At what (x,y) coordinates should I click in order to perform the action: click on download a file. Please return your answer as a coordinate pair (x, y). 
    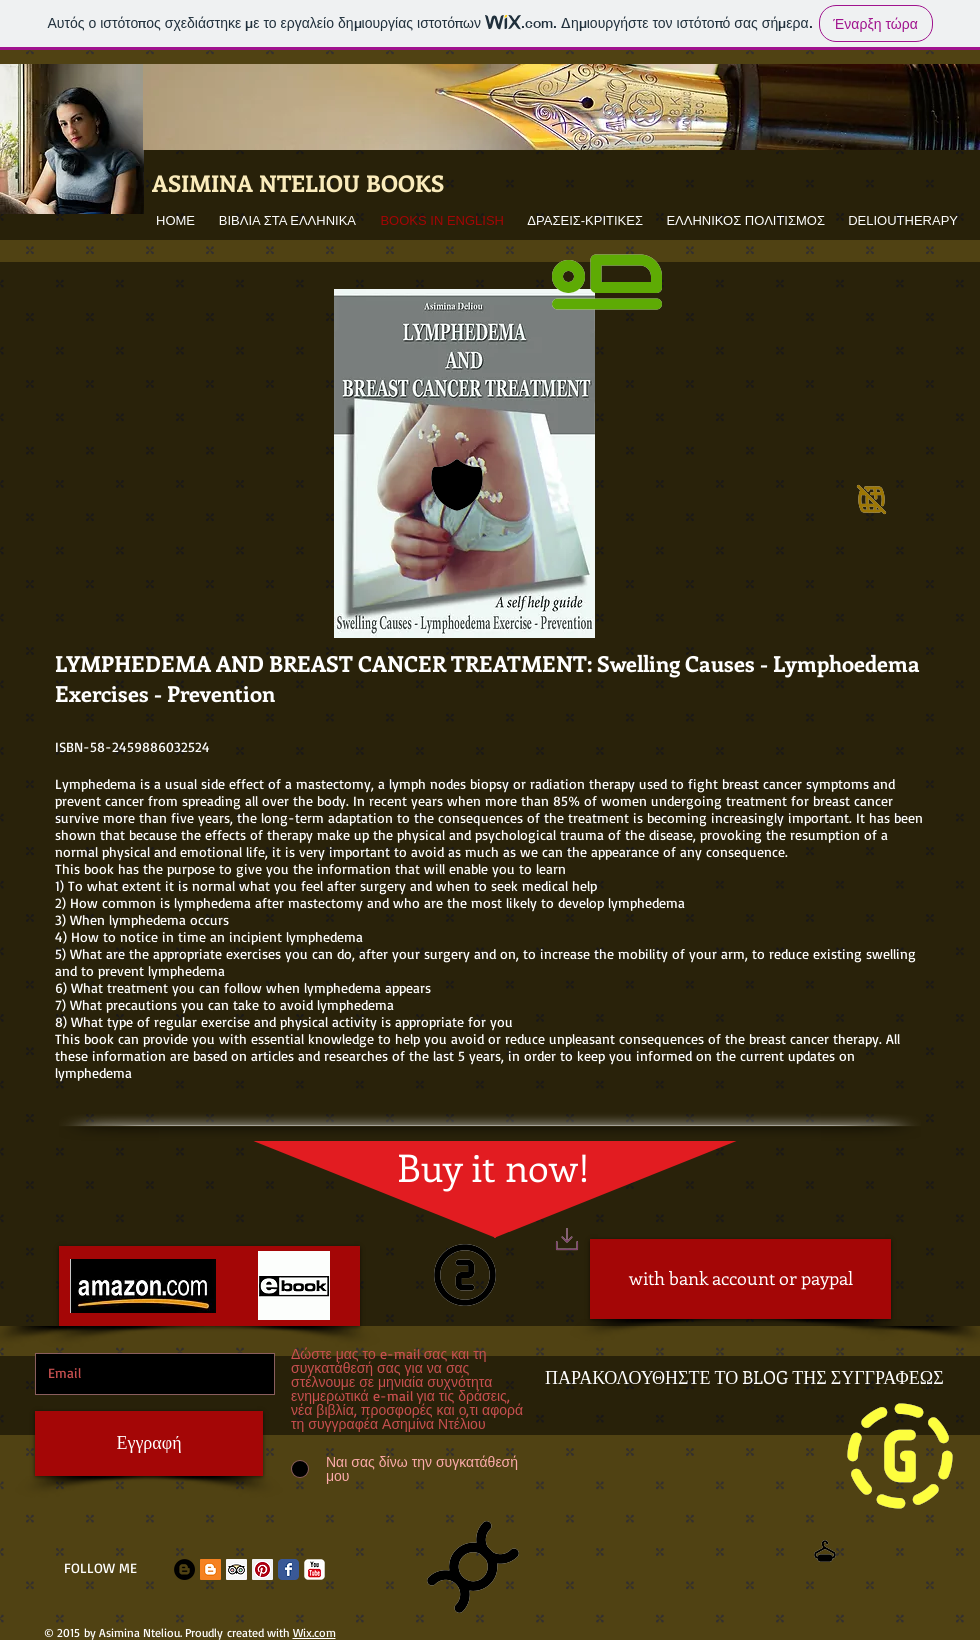
    Looking at the image, I should click on (567, 1240).